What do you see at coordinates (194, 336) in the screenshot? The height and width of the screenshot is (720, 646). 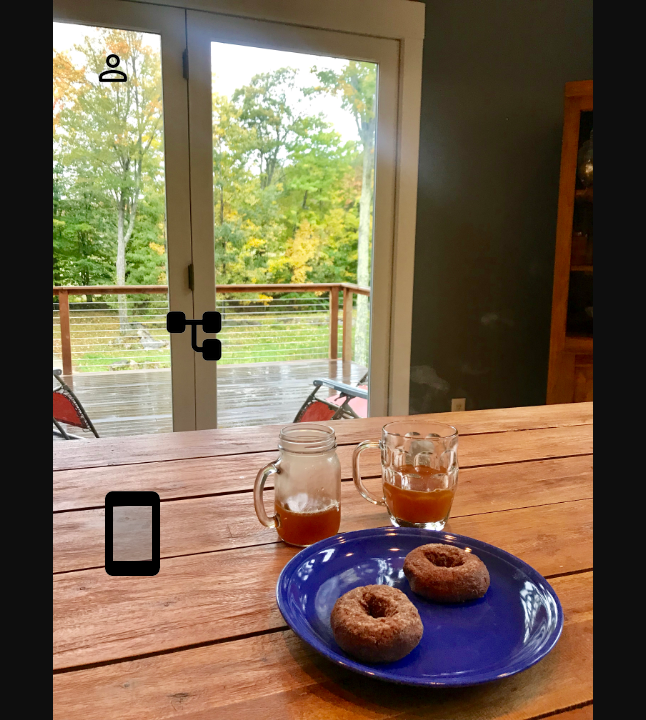 I see `view project hierarchy or structure` at bounding box center [194, 336].